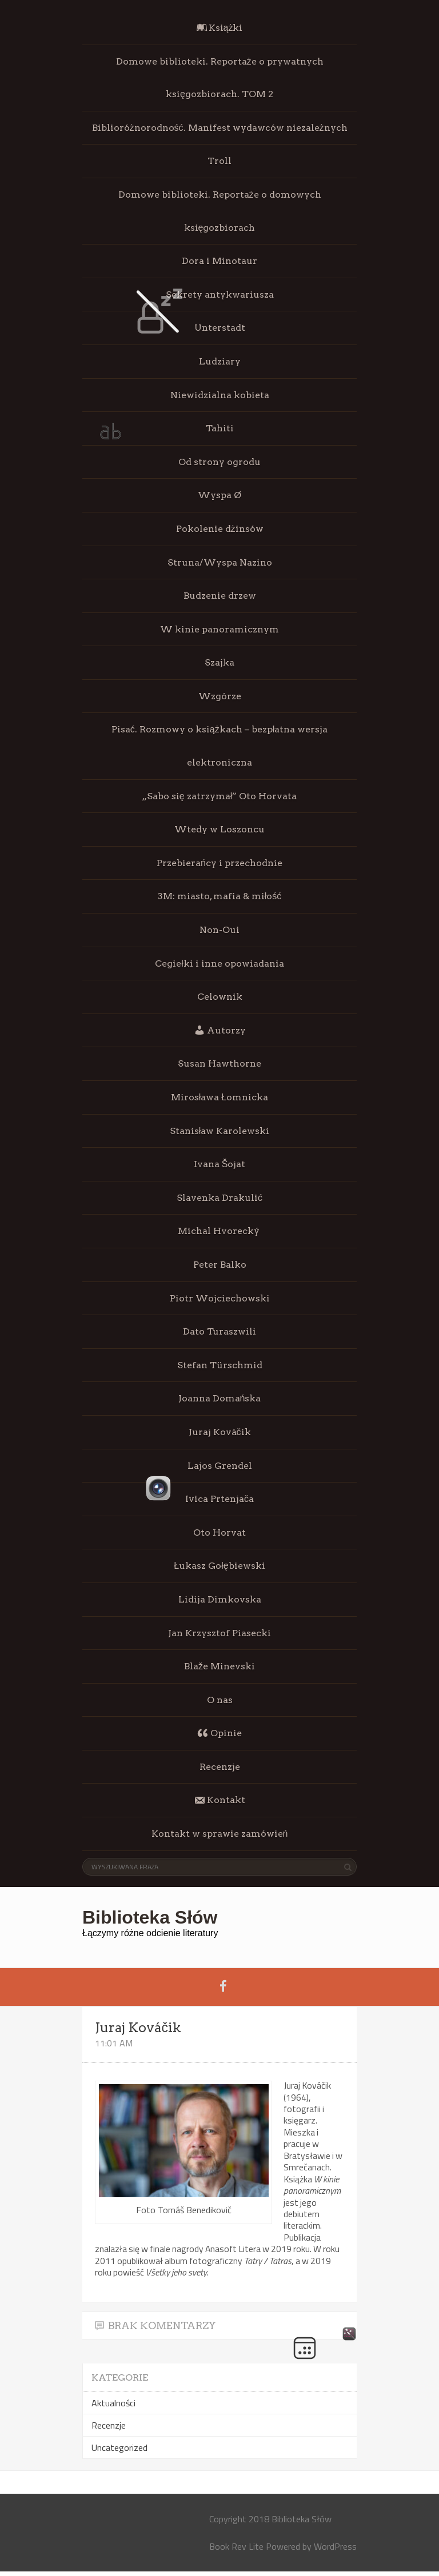  What do you see at coordinates (158, 1488) in the screenshot?
I see `open the camera app` at bounding box center [158, 1488].